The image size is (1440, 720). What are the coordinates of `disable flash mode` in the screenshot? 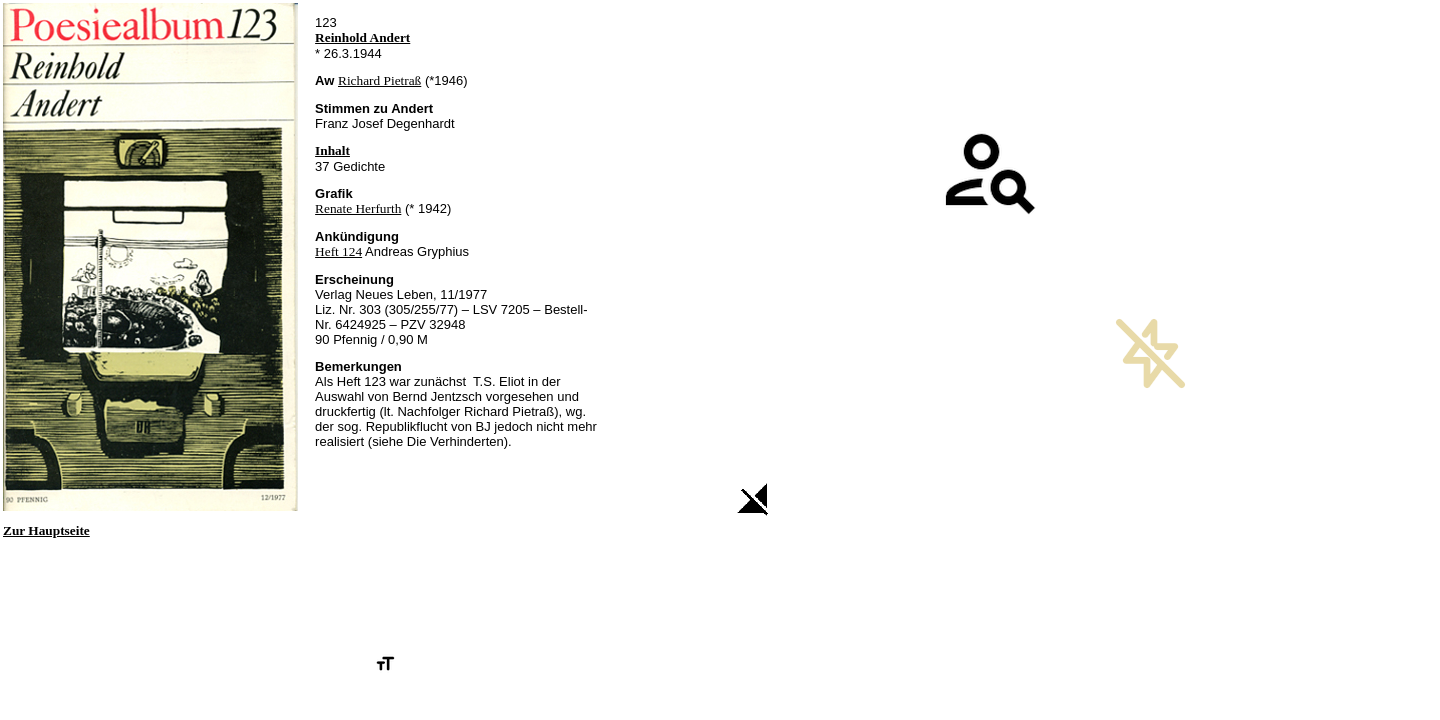 It's located at (1150, 353).